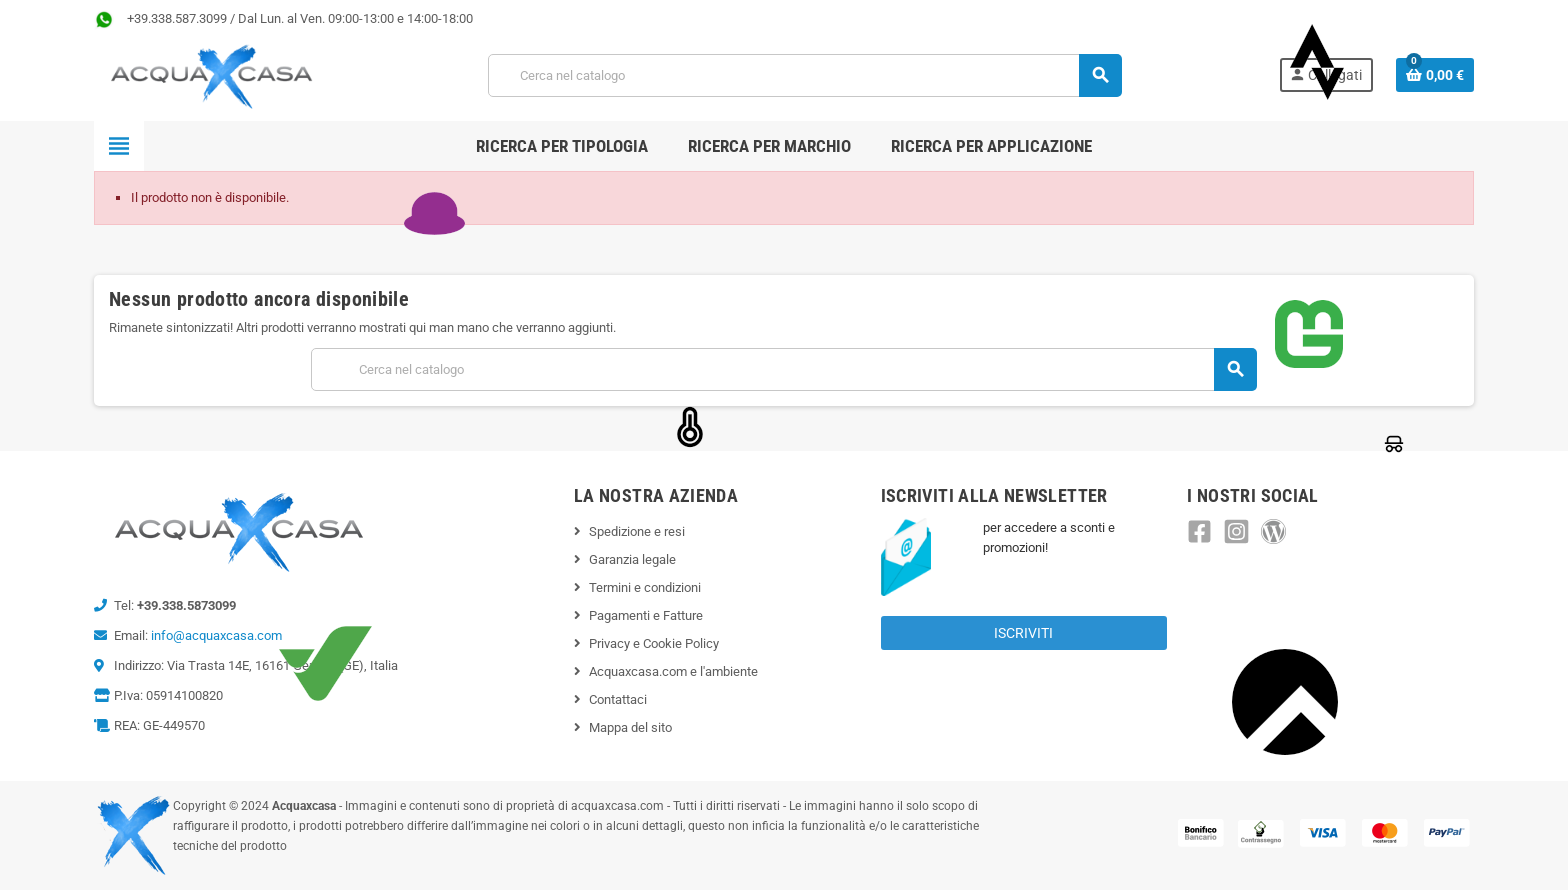 This screenshot has height=890, width=1568. Describe the element at coordinates (325, 663) in the screenshot. I see `voip.ms logo` at that location.